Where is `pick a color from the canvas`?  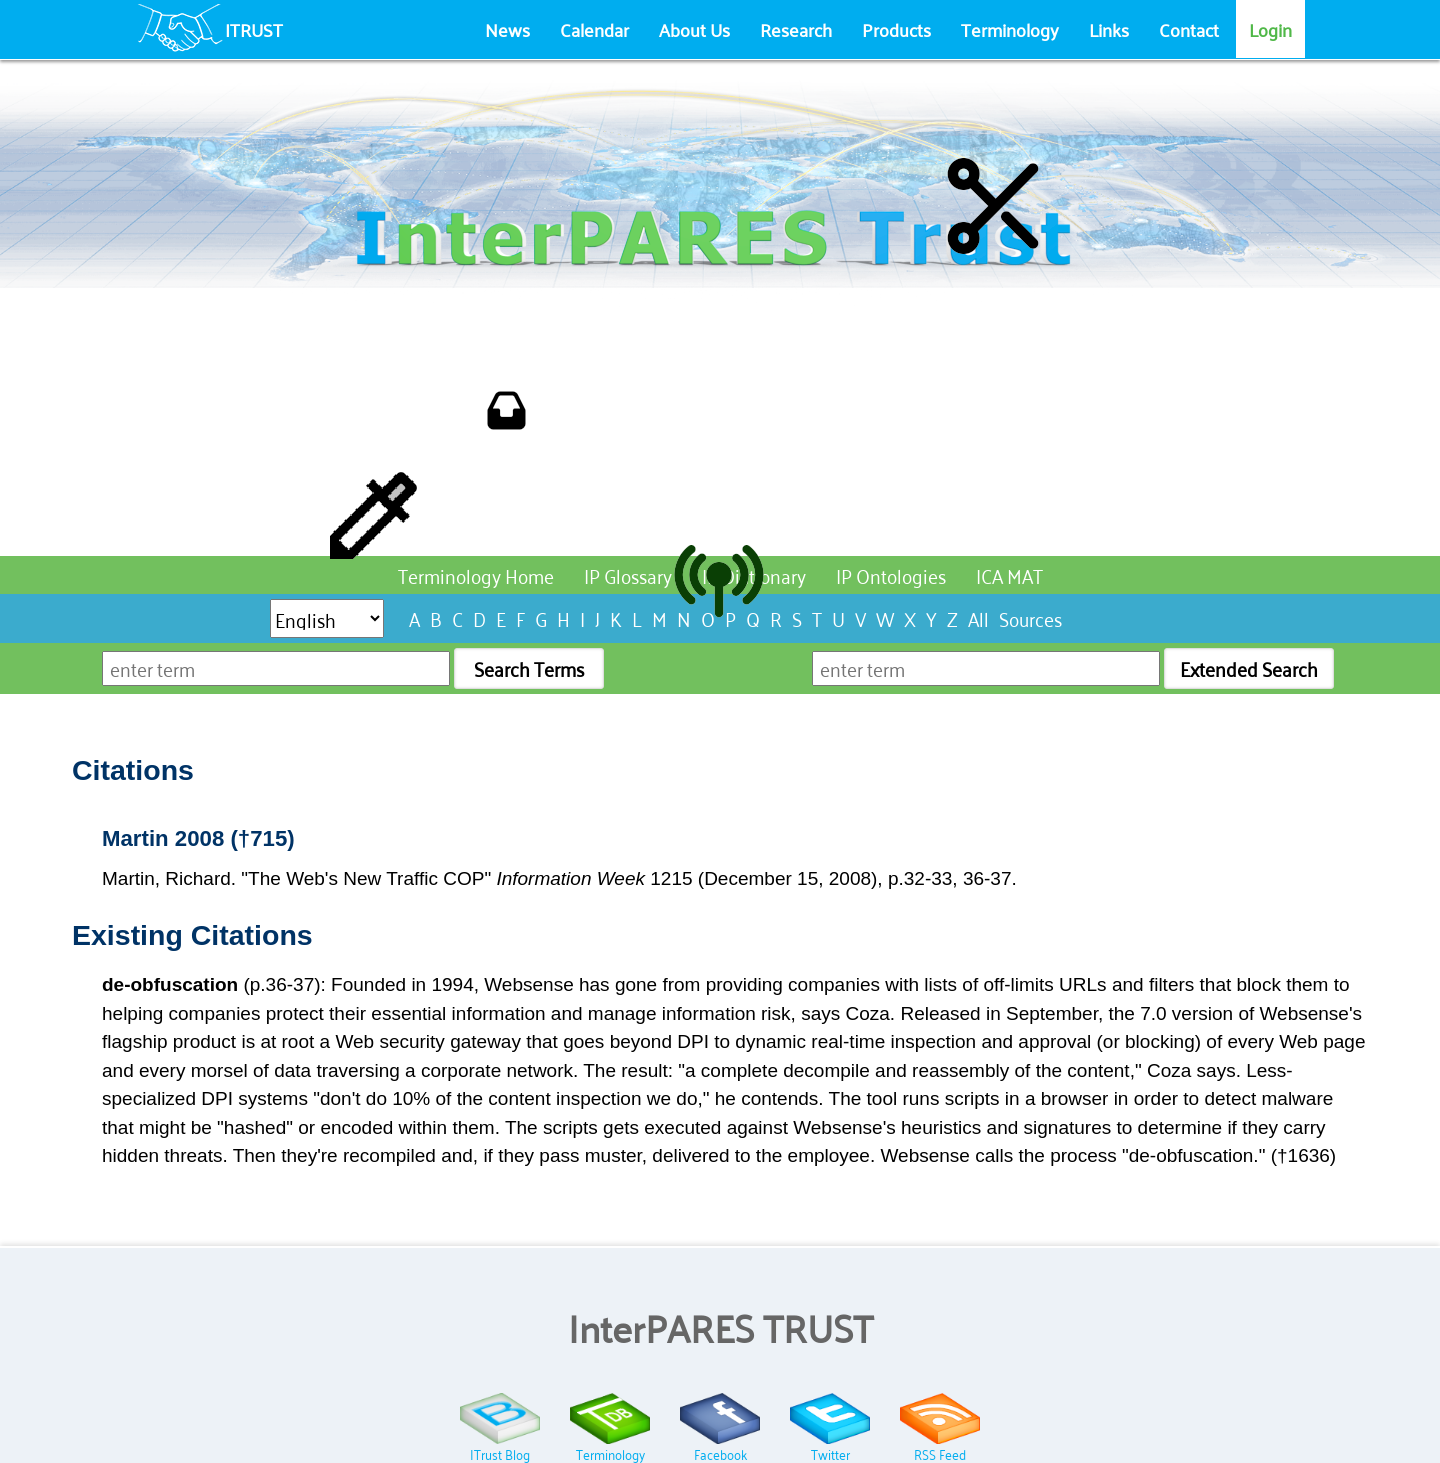 pick a color from the canvas is located at coordinates (373, 515).